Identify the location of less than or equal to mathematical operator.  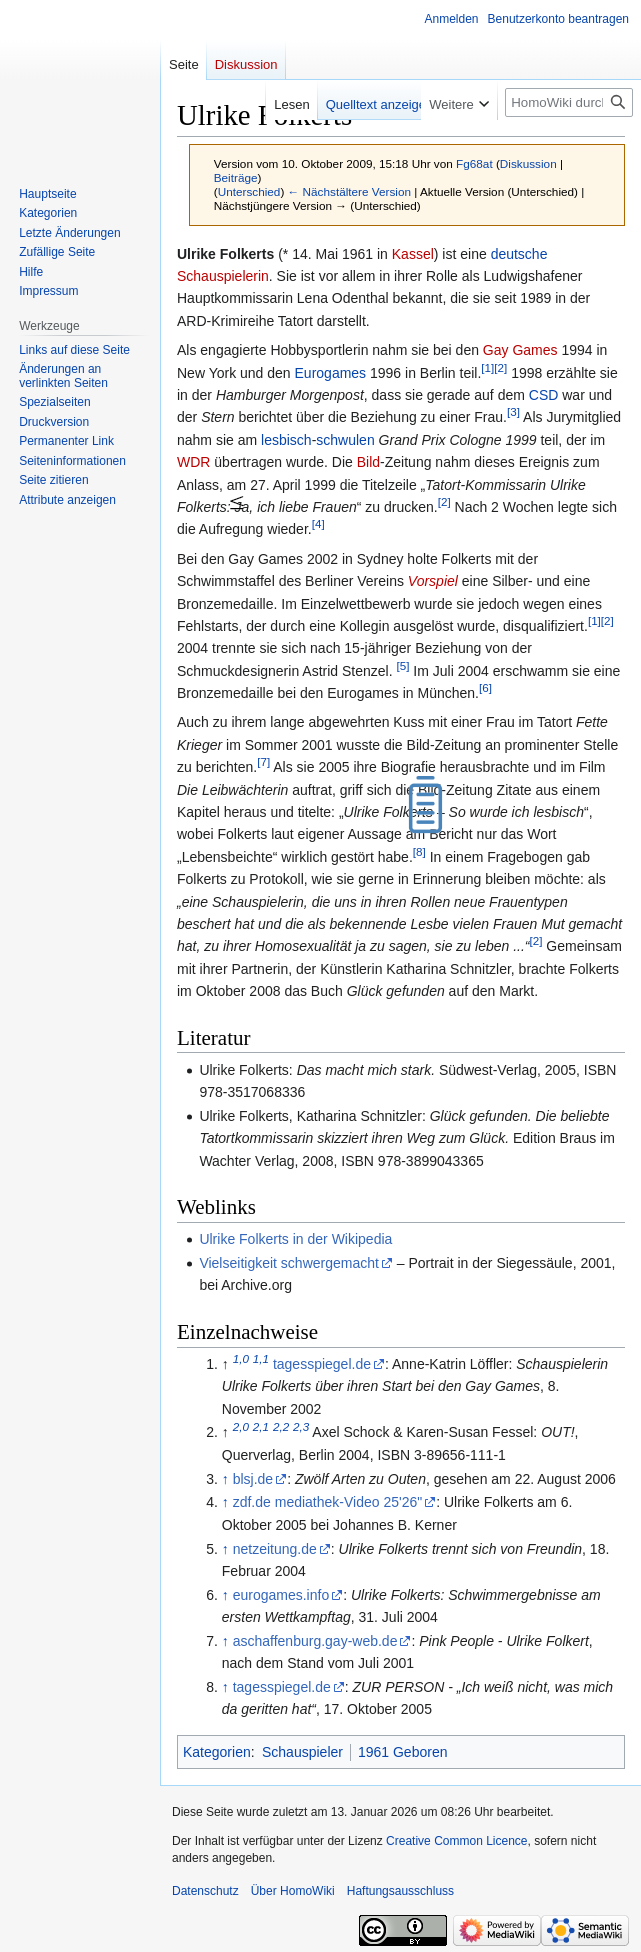
(237, 503).